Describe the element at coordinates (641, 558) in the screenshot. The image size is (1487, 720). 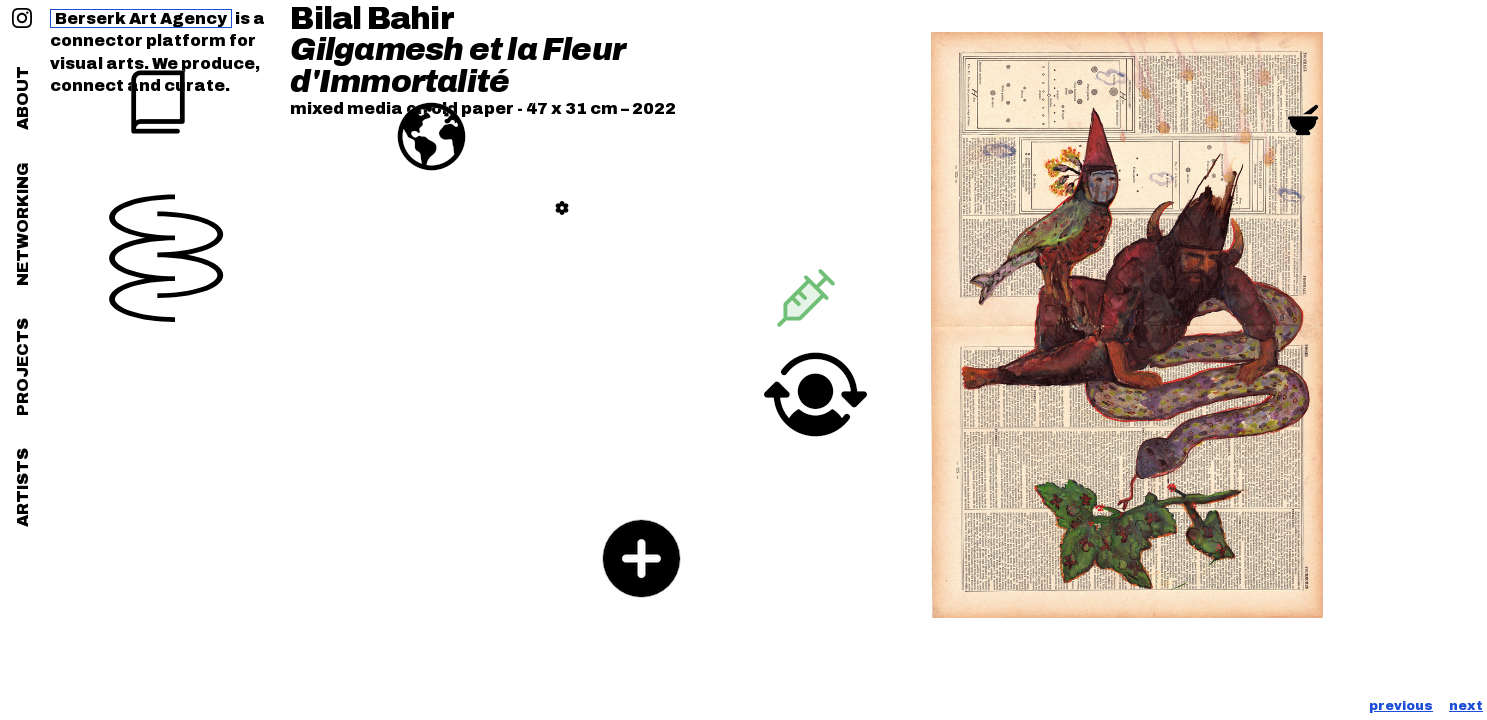
I see `add a new item` at that location.